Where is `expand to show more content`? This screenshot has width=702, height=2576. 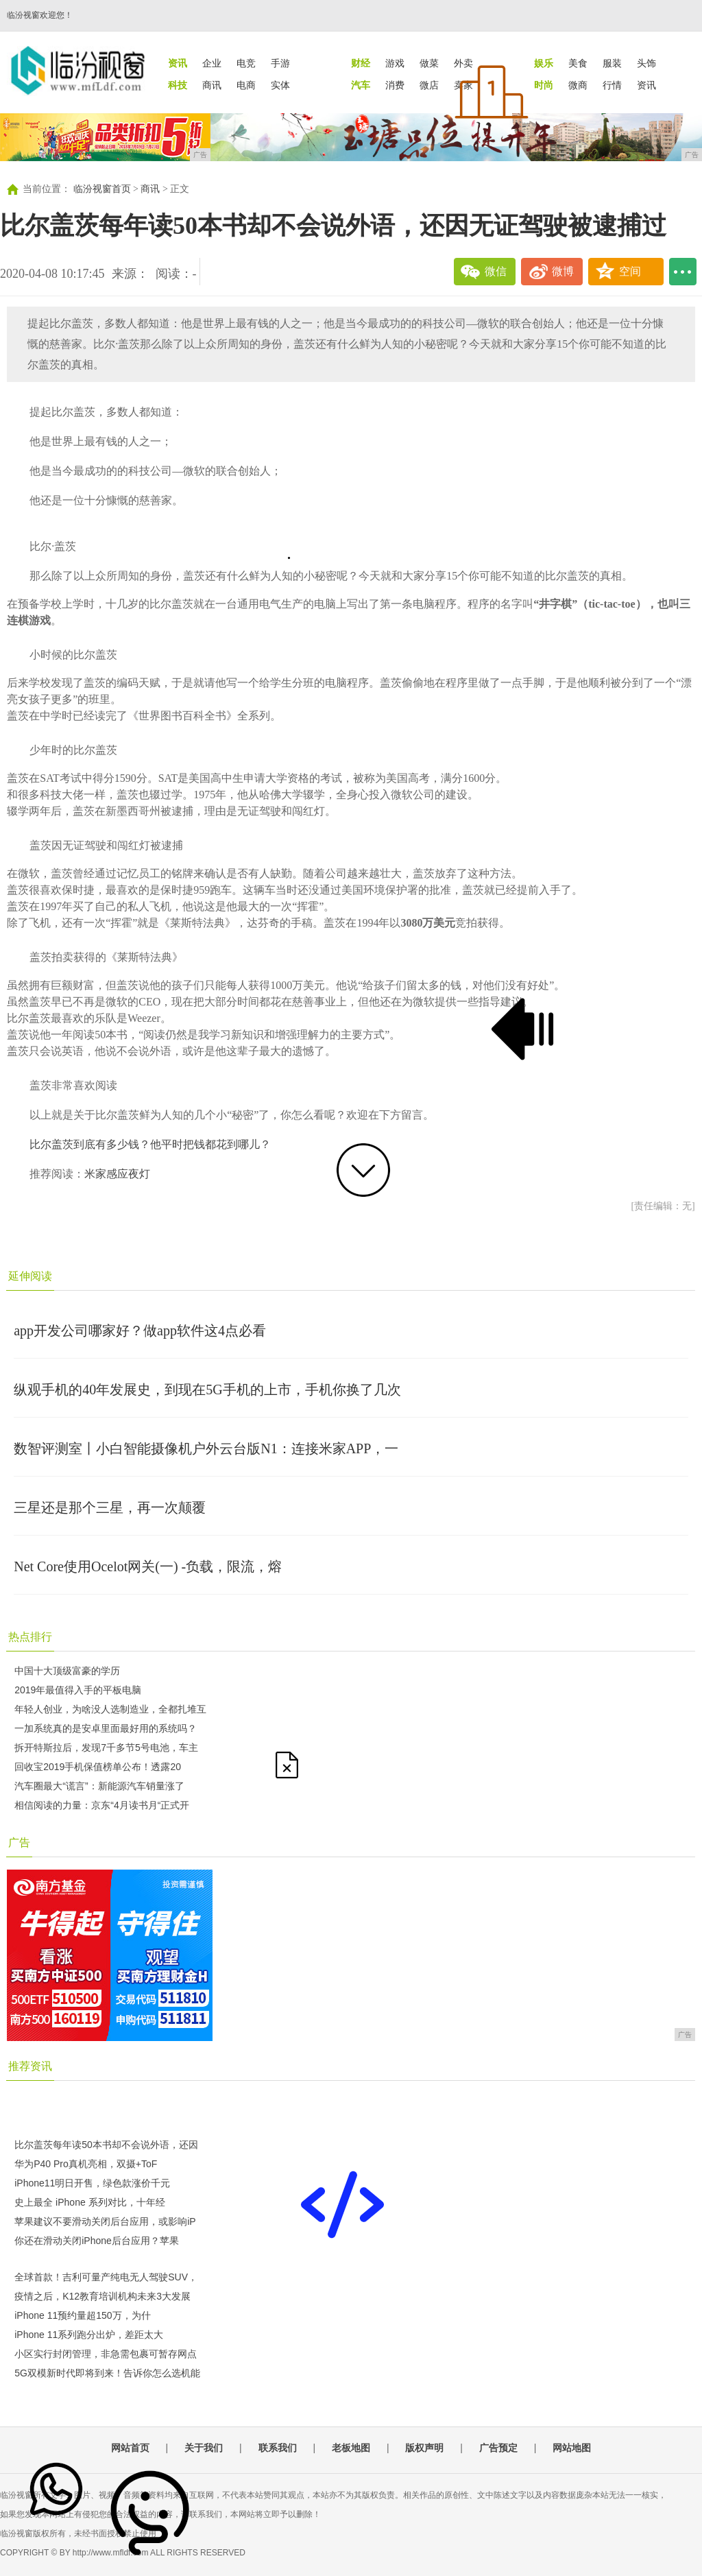 expand to show more content is located at coordinates (363, 1170).